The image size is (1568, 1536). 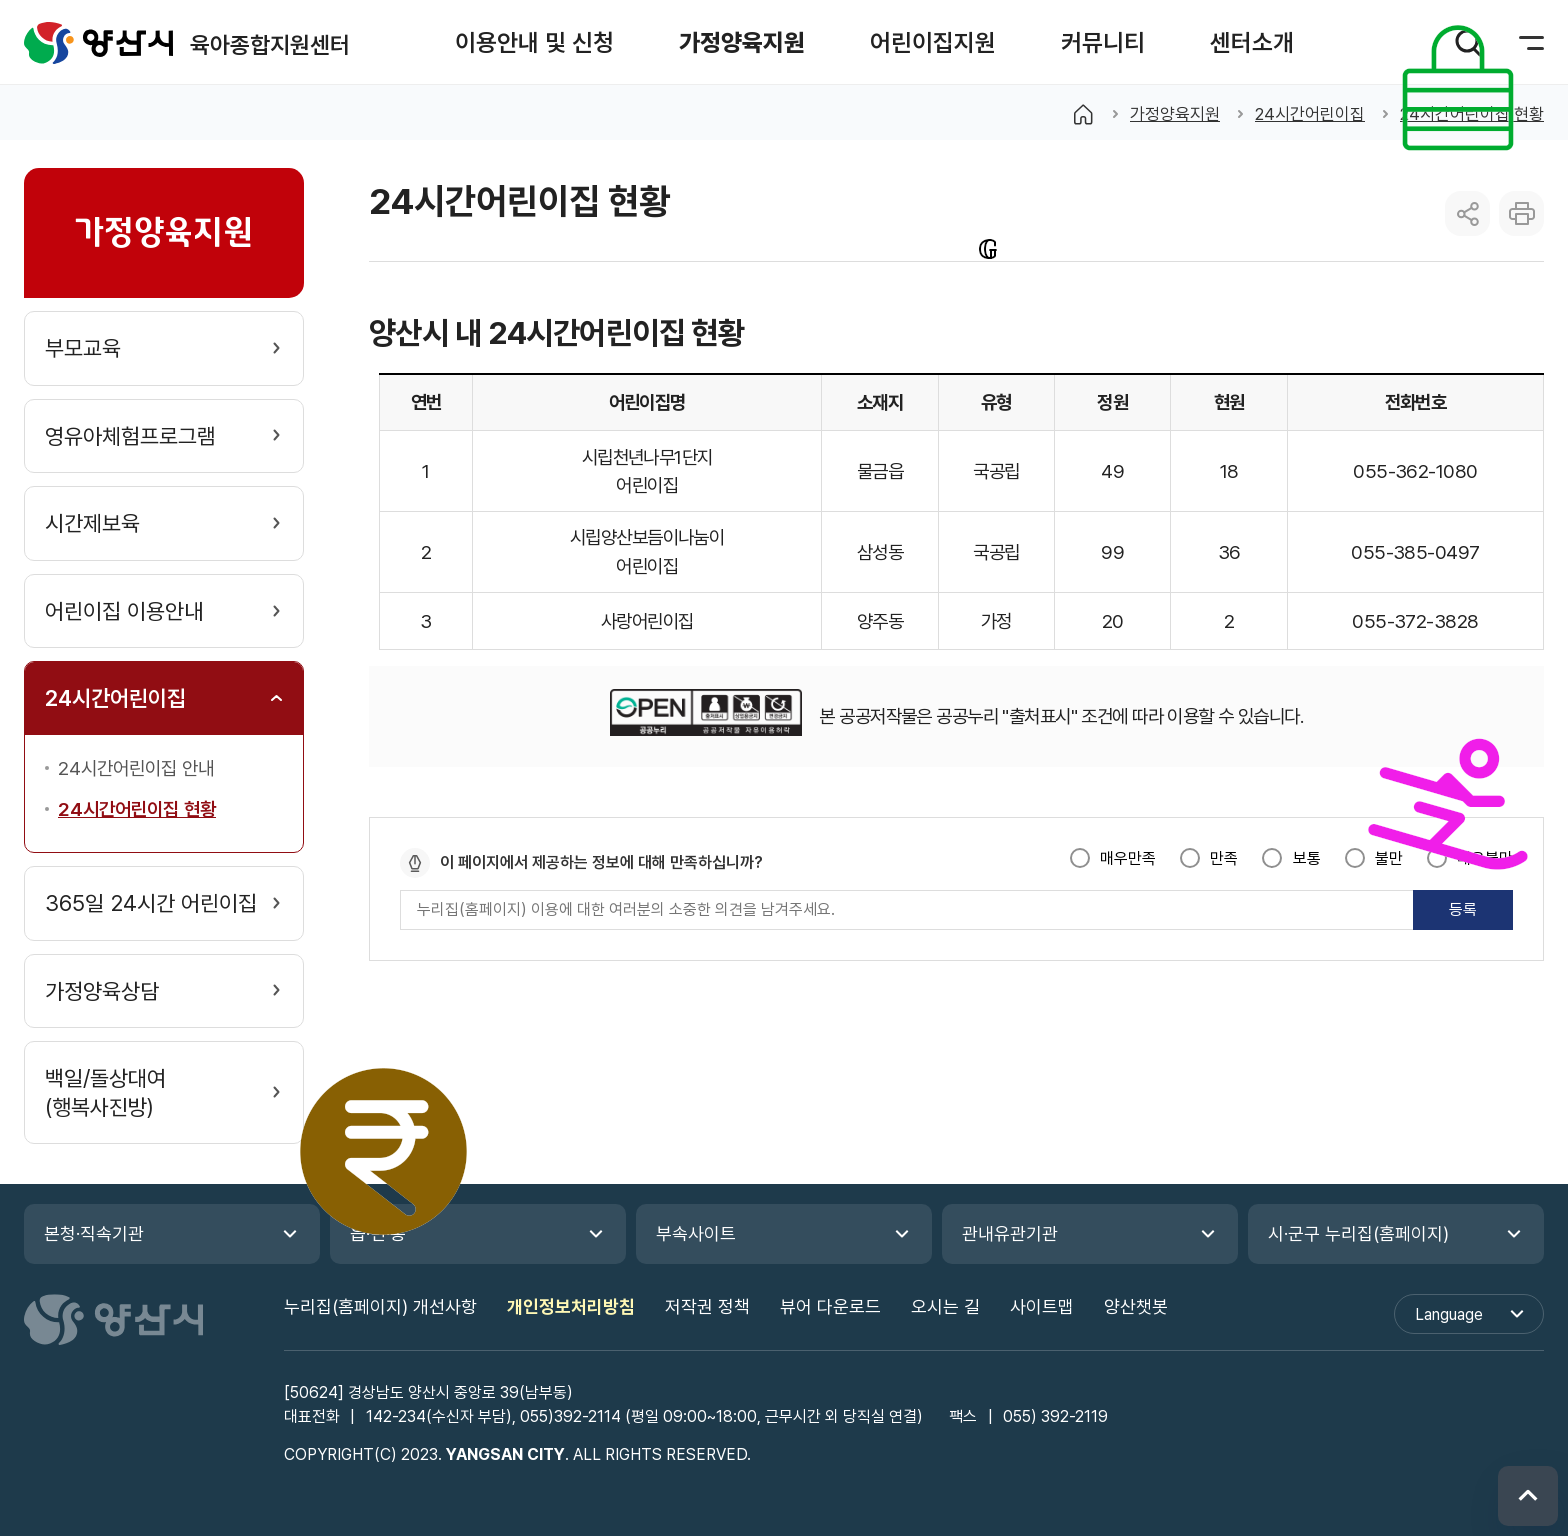 I want to click on view price in Indian rupees, so click(x=383, y=1151).